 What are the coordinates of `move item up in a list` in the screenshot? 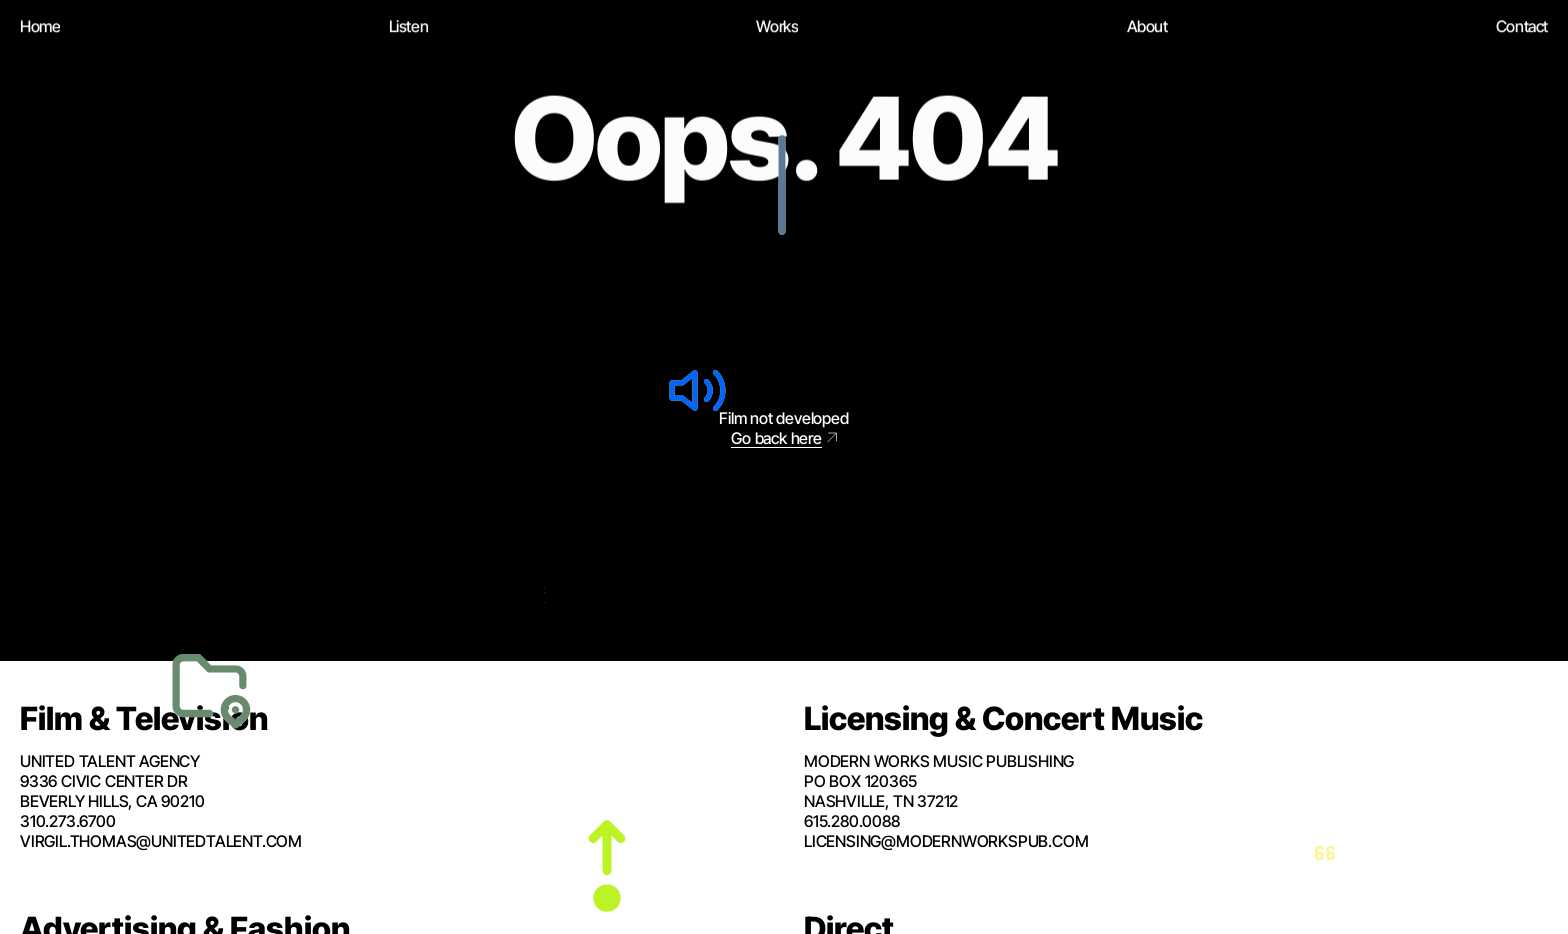 It's located at (607, 866).